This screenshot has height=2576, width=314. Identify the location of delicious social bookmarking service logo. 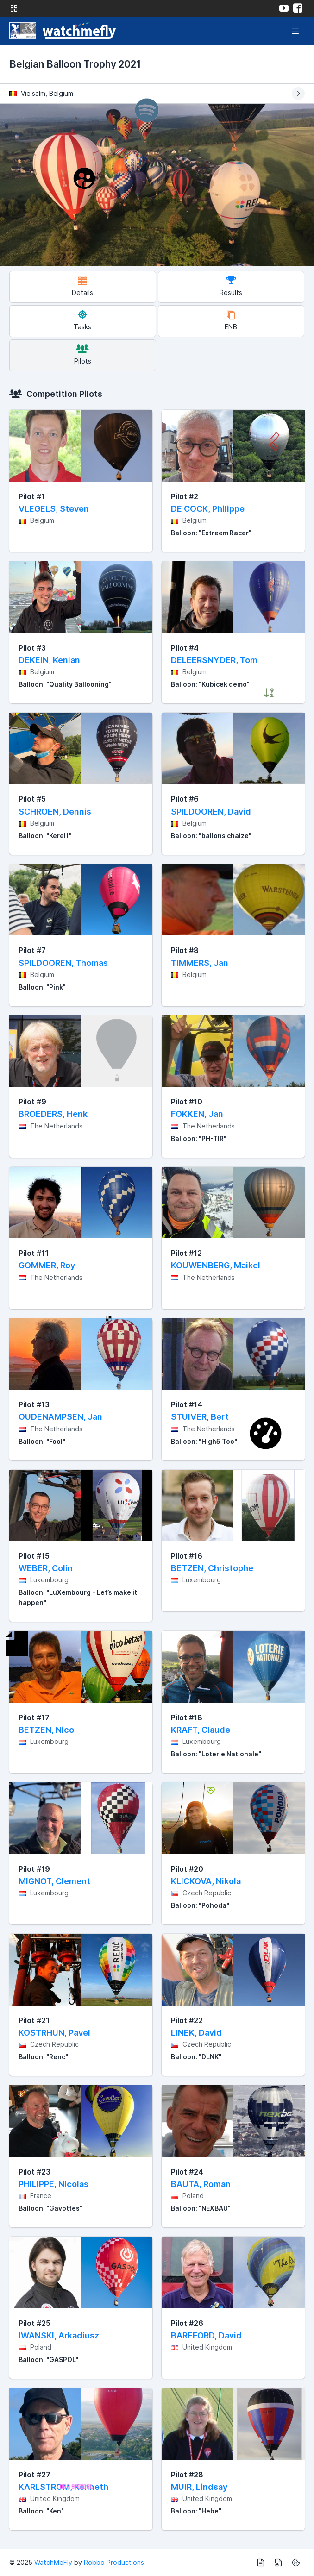
(108, 1318).